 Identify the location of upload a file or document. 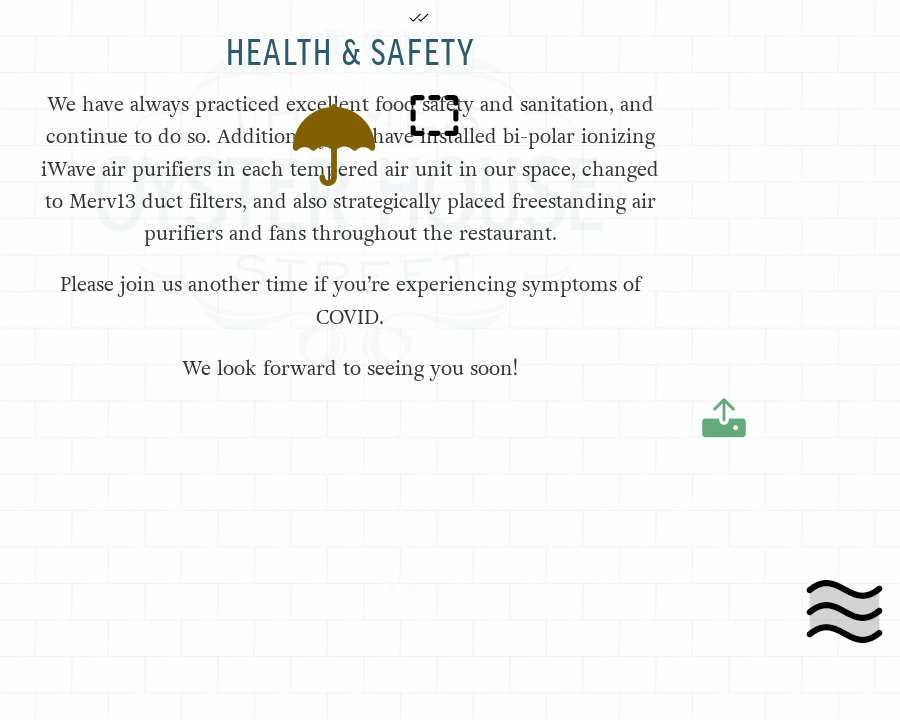
(724, 420).